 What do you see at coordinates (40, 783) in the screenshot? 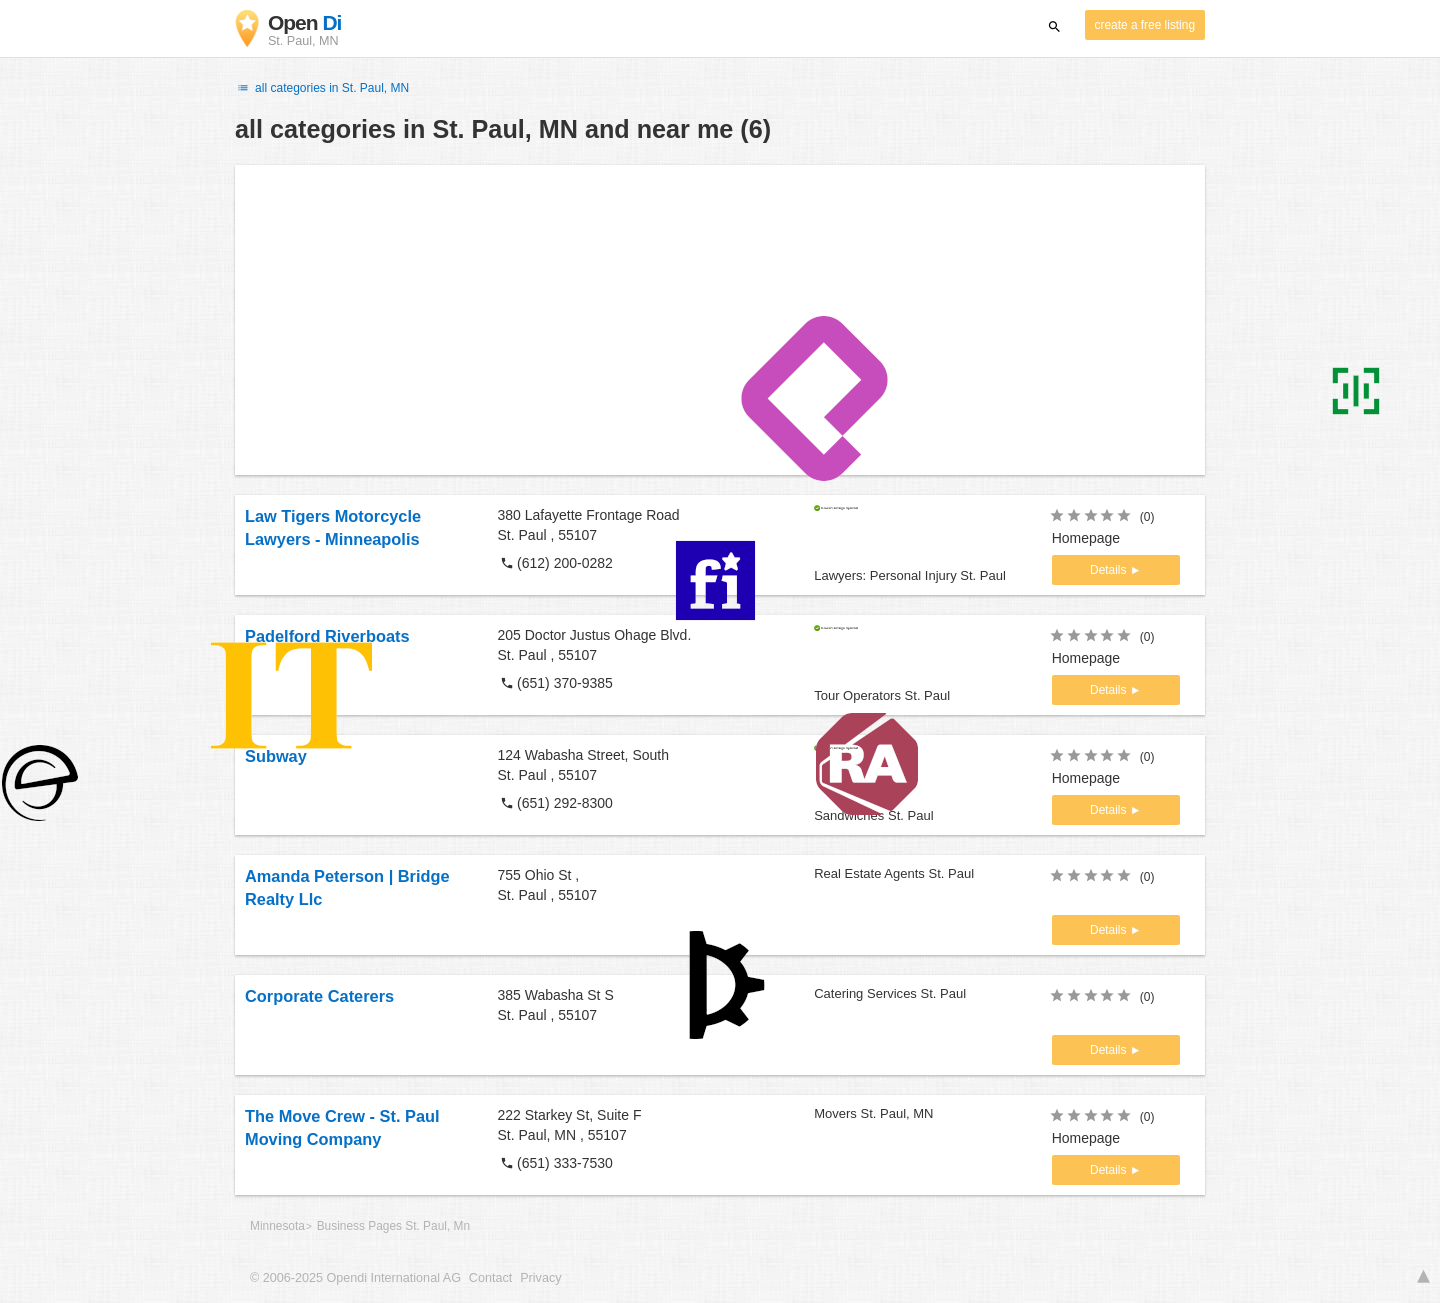
I see `esoteric software company logo` at bounding box center [40, 783].